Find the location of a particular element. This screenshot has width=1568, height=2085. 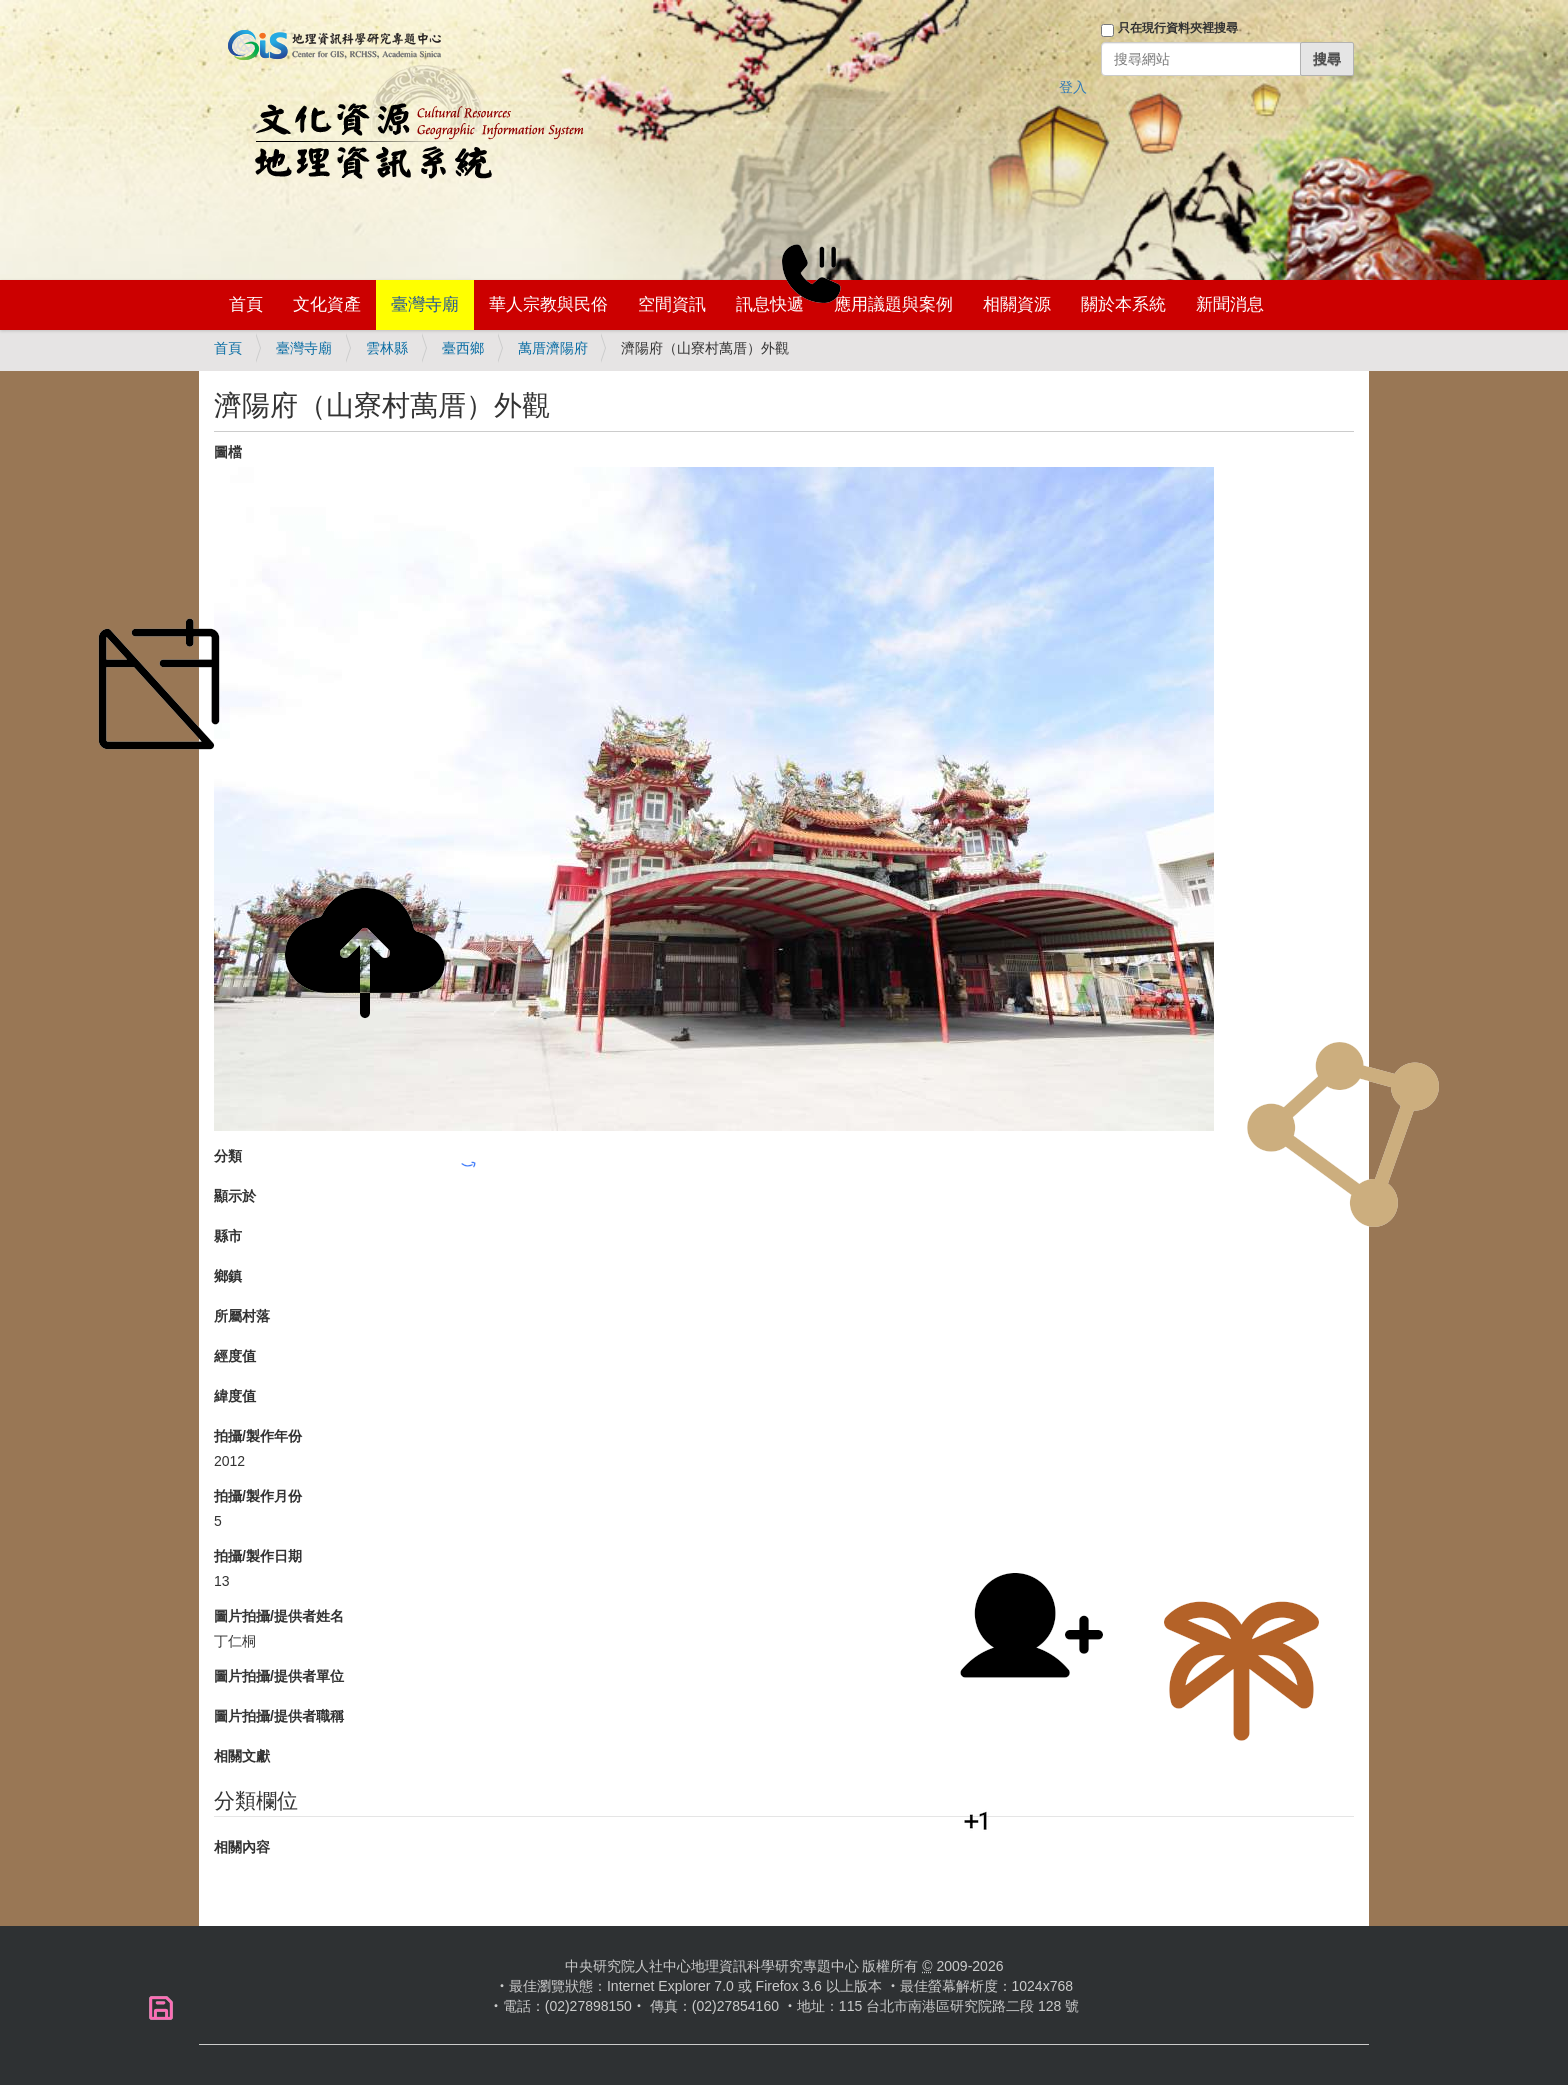

save current file or document is located at coordinates (161, 2008).